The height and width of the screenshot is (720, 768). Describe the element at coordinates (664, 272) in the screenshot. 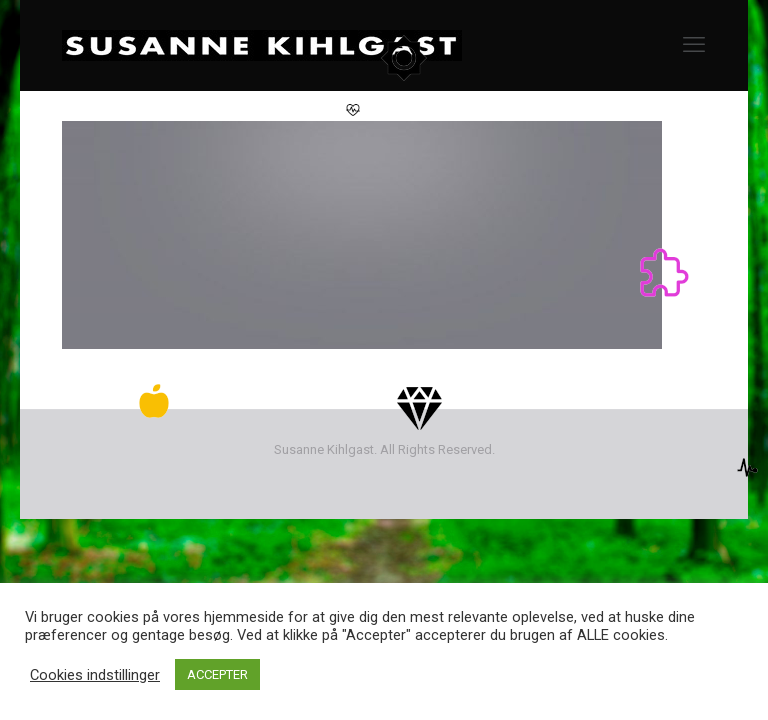

I see `access browser extensions or plugins` at that location.